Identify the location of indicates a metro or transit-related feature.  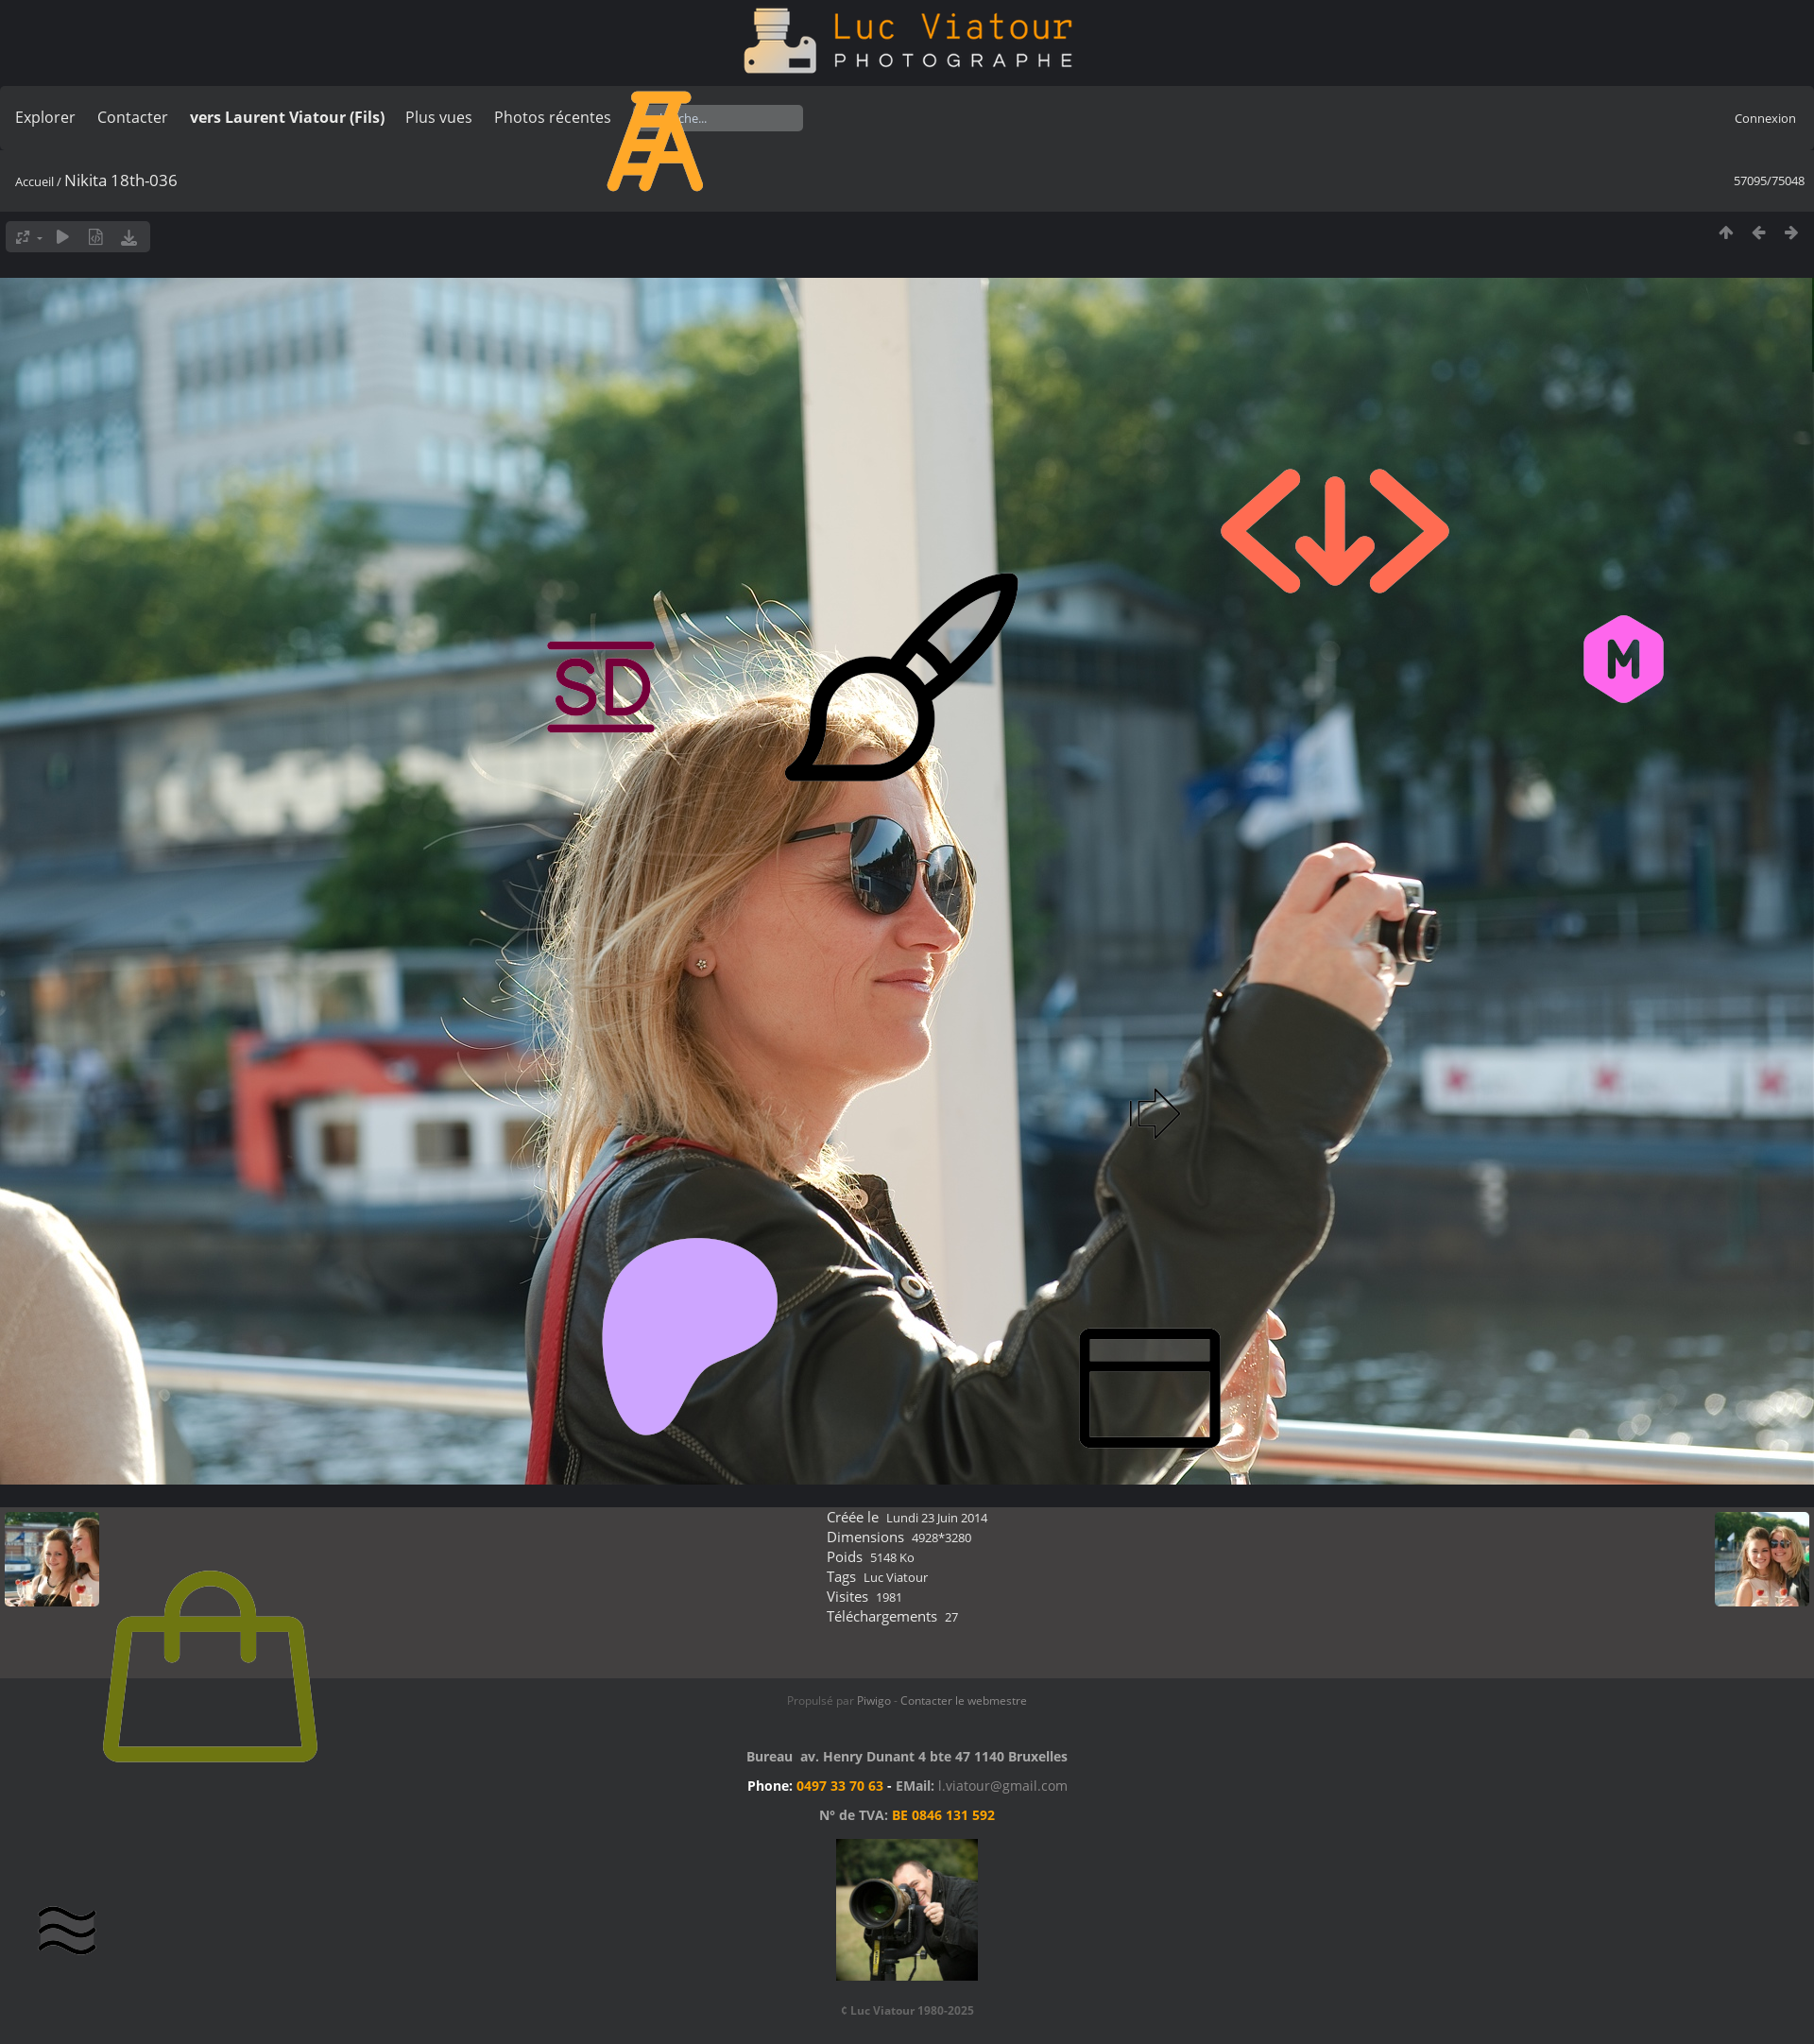
(1623, 659).